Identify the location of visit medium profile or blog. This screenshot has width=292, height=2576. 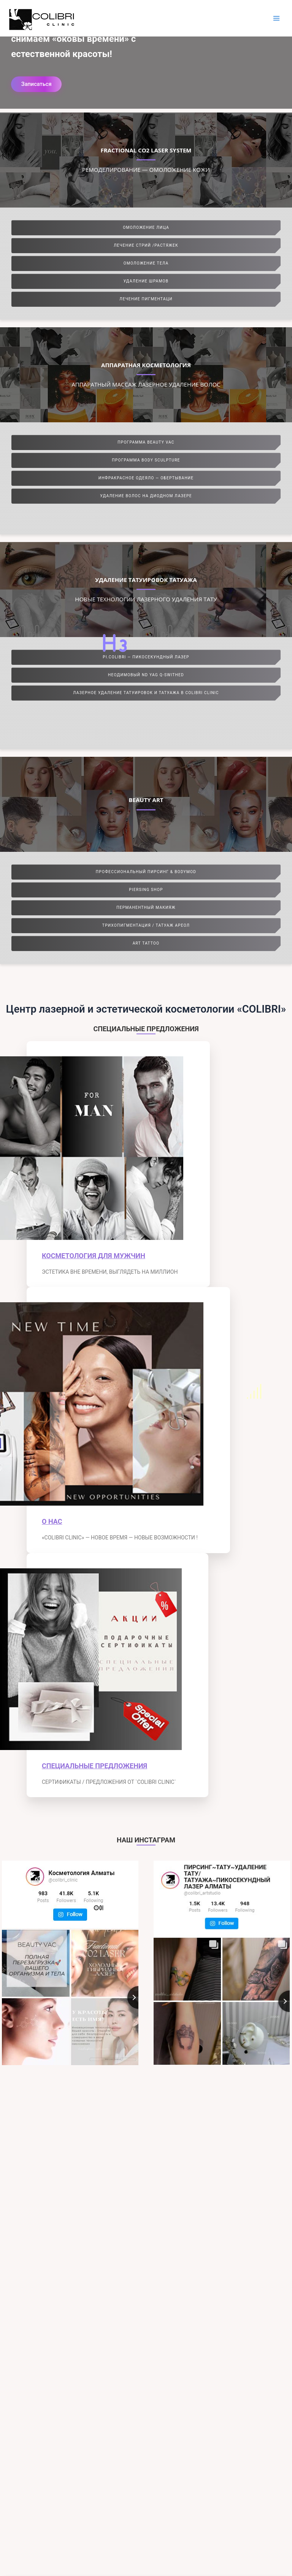
(98, 1908).